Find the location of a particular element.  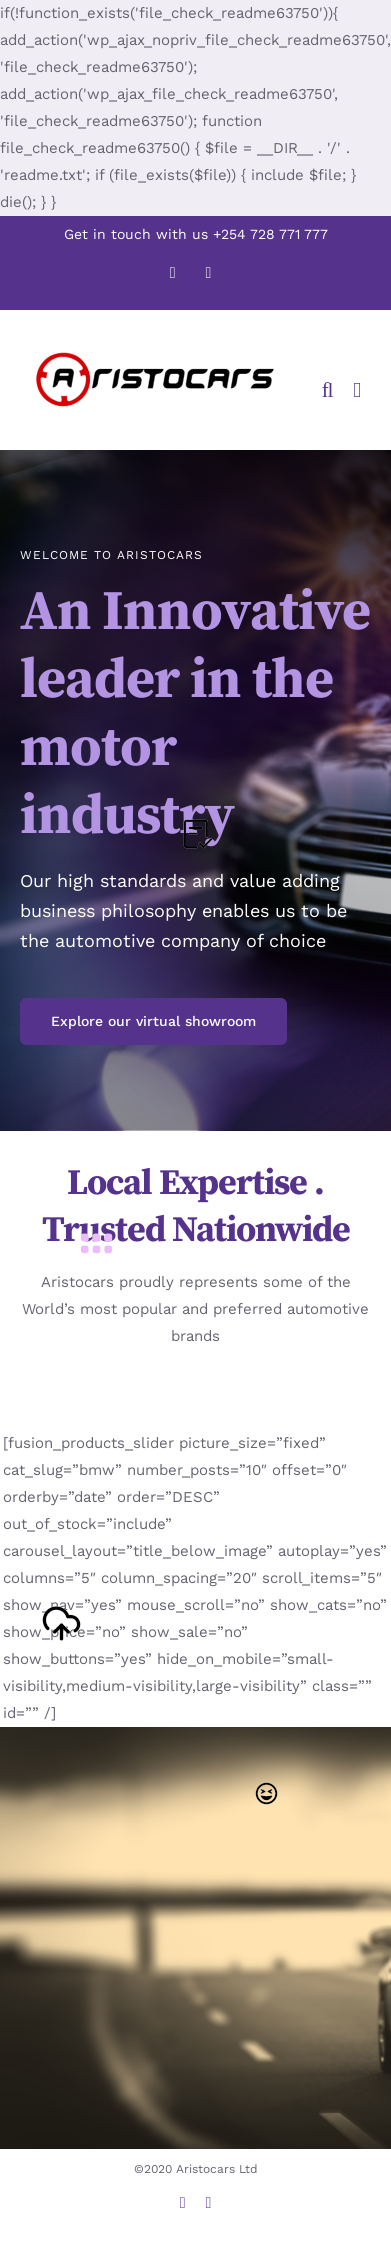

view or manage your task checklist is located at coordinates (198, 834).